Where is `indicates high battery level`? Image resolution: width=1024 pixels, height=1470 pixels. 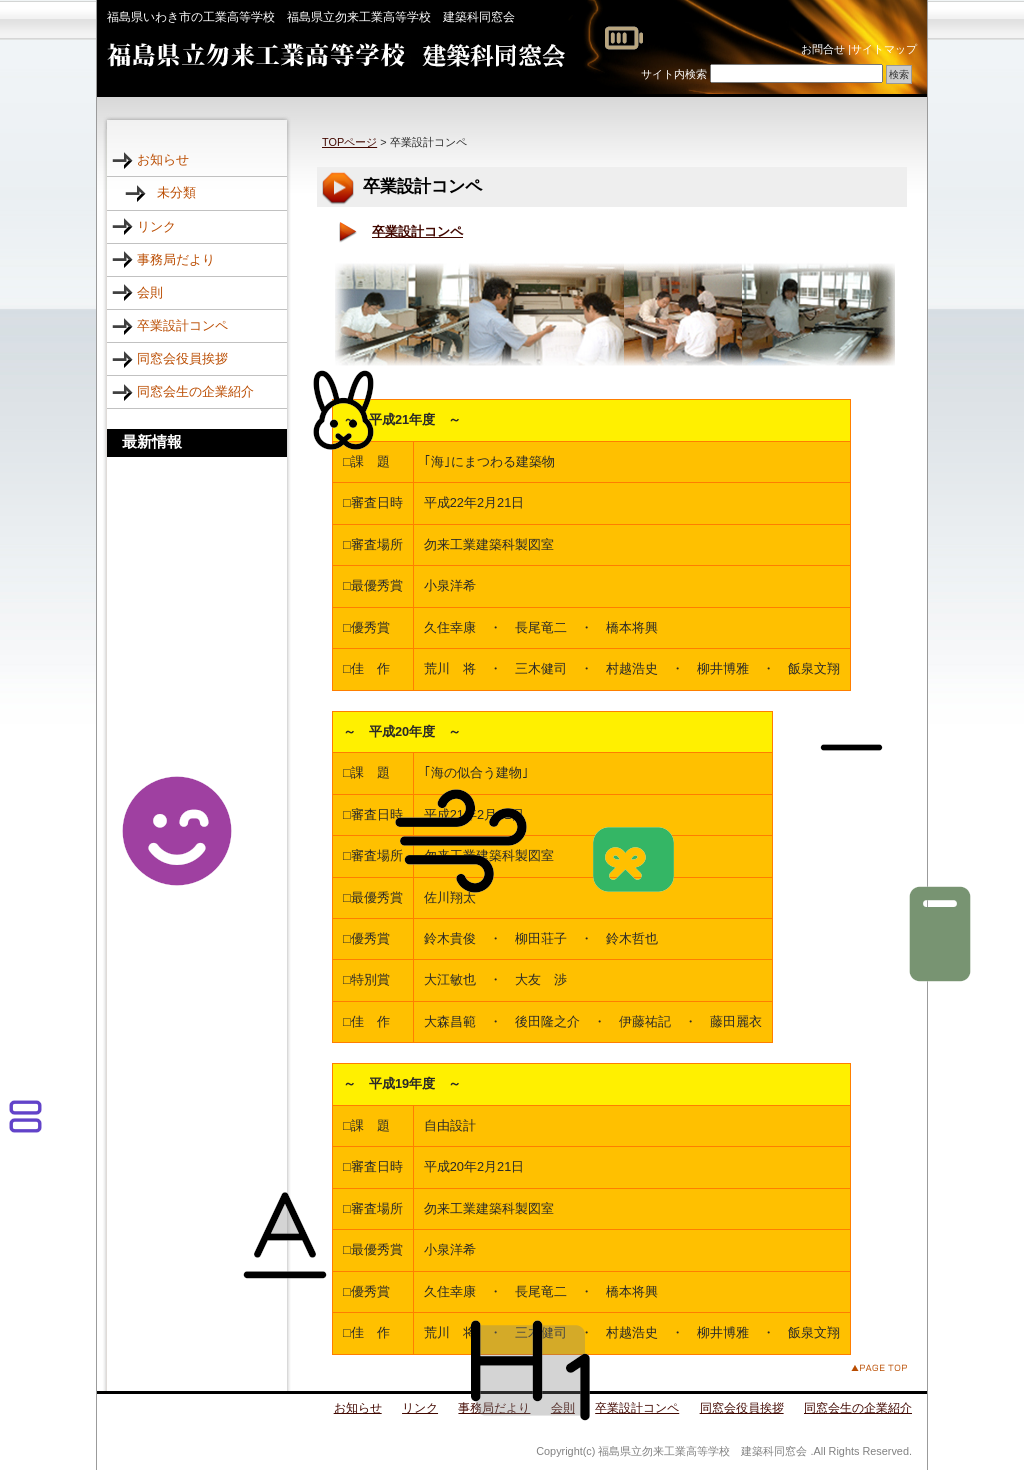 indicates high battery level is located at coordinates (624, 38).